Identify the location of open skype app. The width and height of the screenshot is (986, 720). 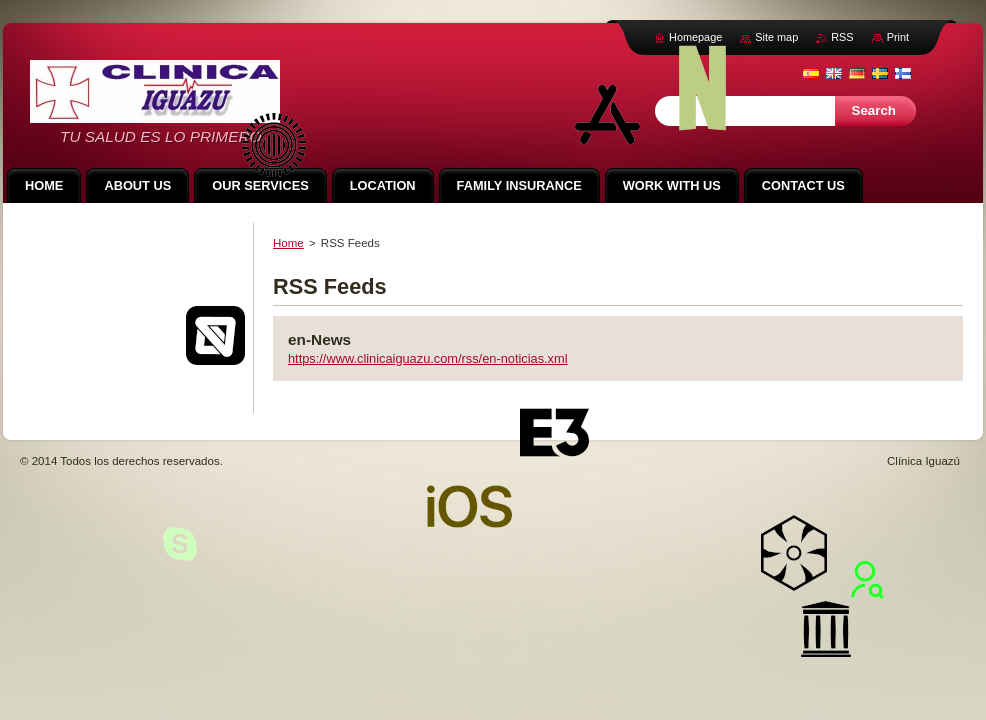
(180, 544).